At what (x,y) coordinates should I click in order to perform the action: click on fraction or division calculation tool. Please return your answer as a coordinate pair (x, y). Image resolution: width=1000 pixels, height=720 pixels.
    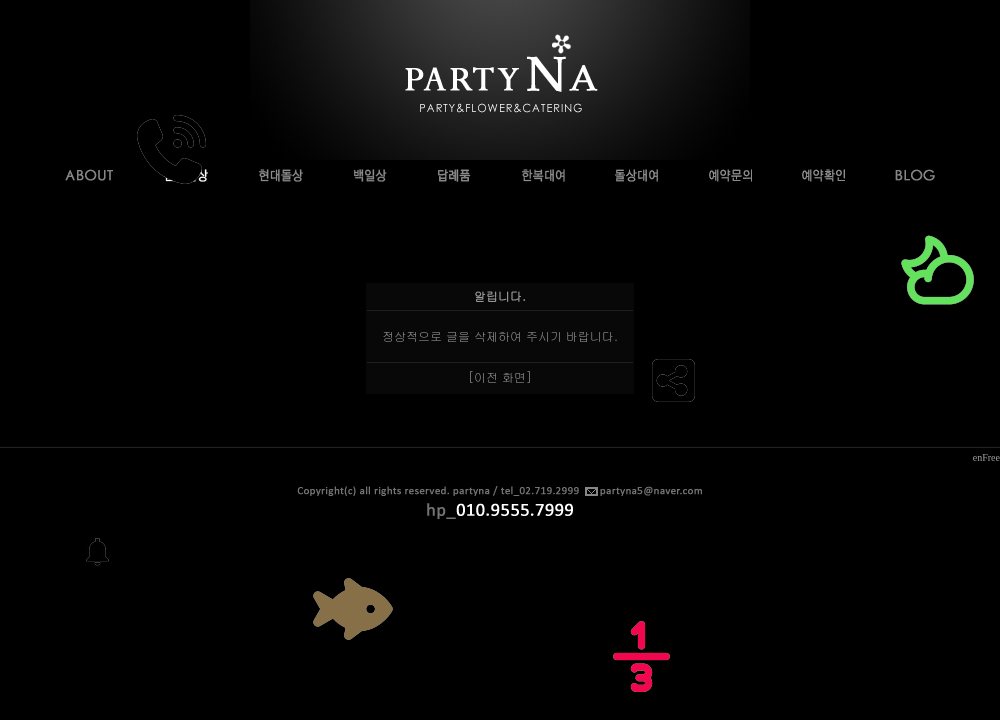
    Looking at the image, I should click on (641, 656).